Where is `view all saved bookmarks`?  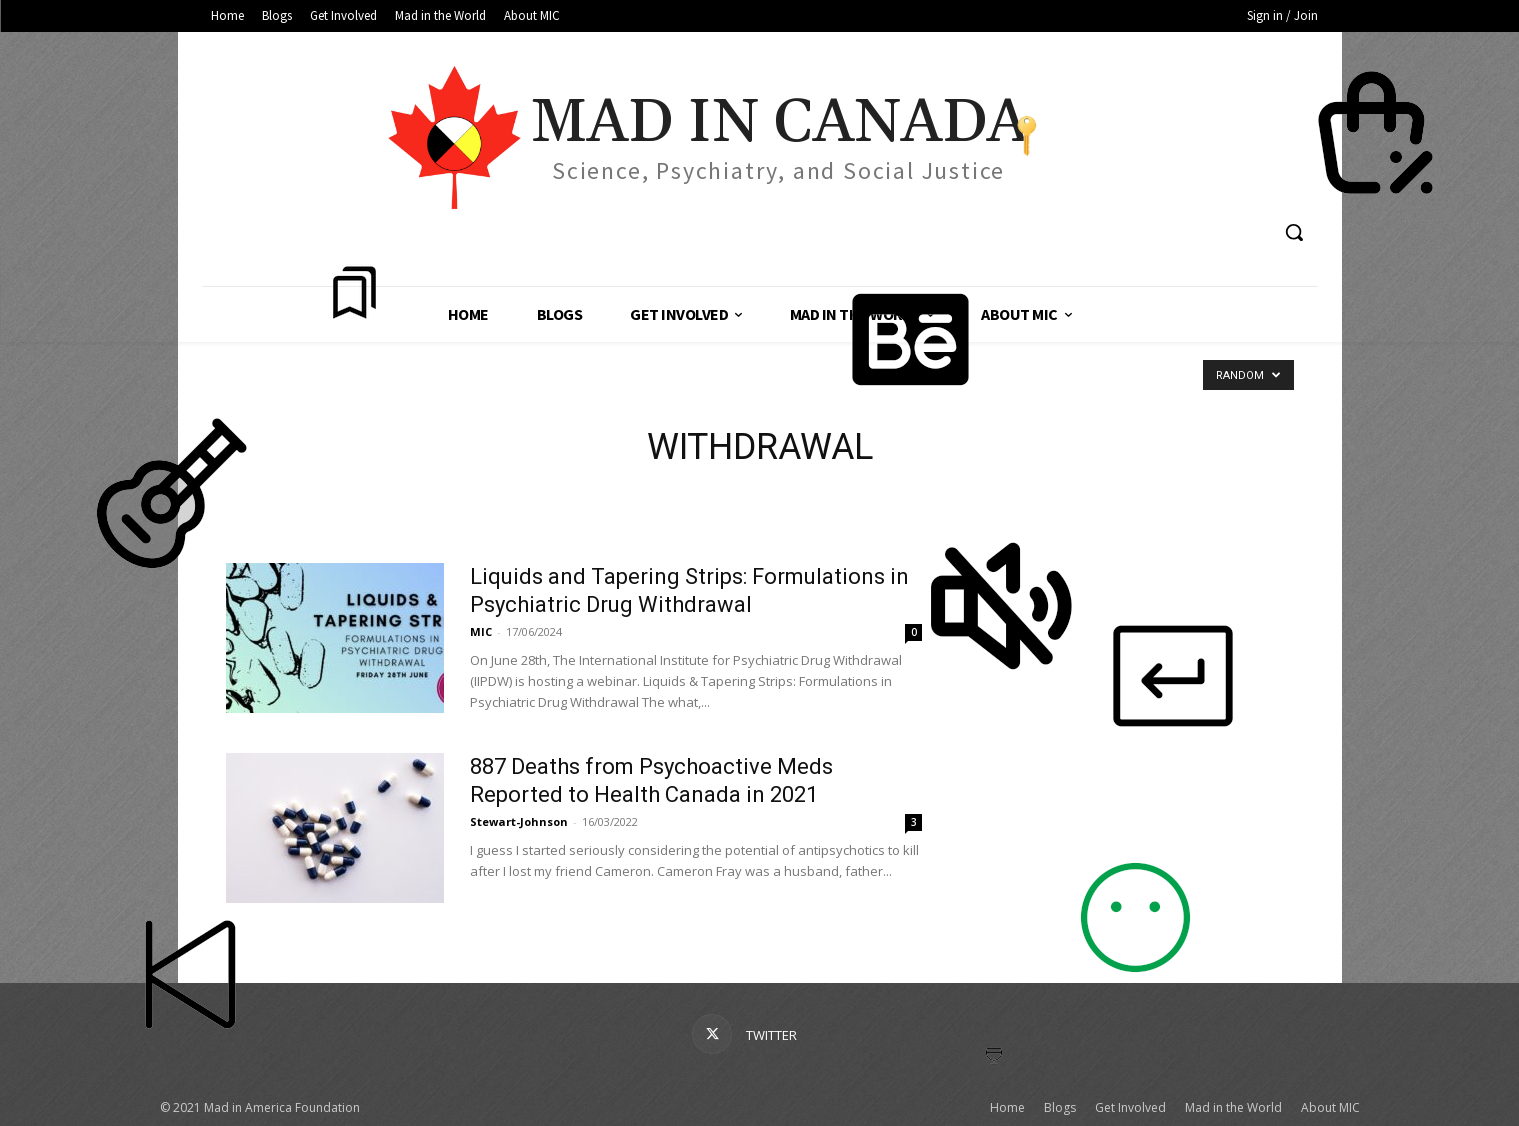
view all saved bookmarks is located at coordinates (354, 292).